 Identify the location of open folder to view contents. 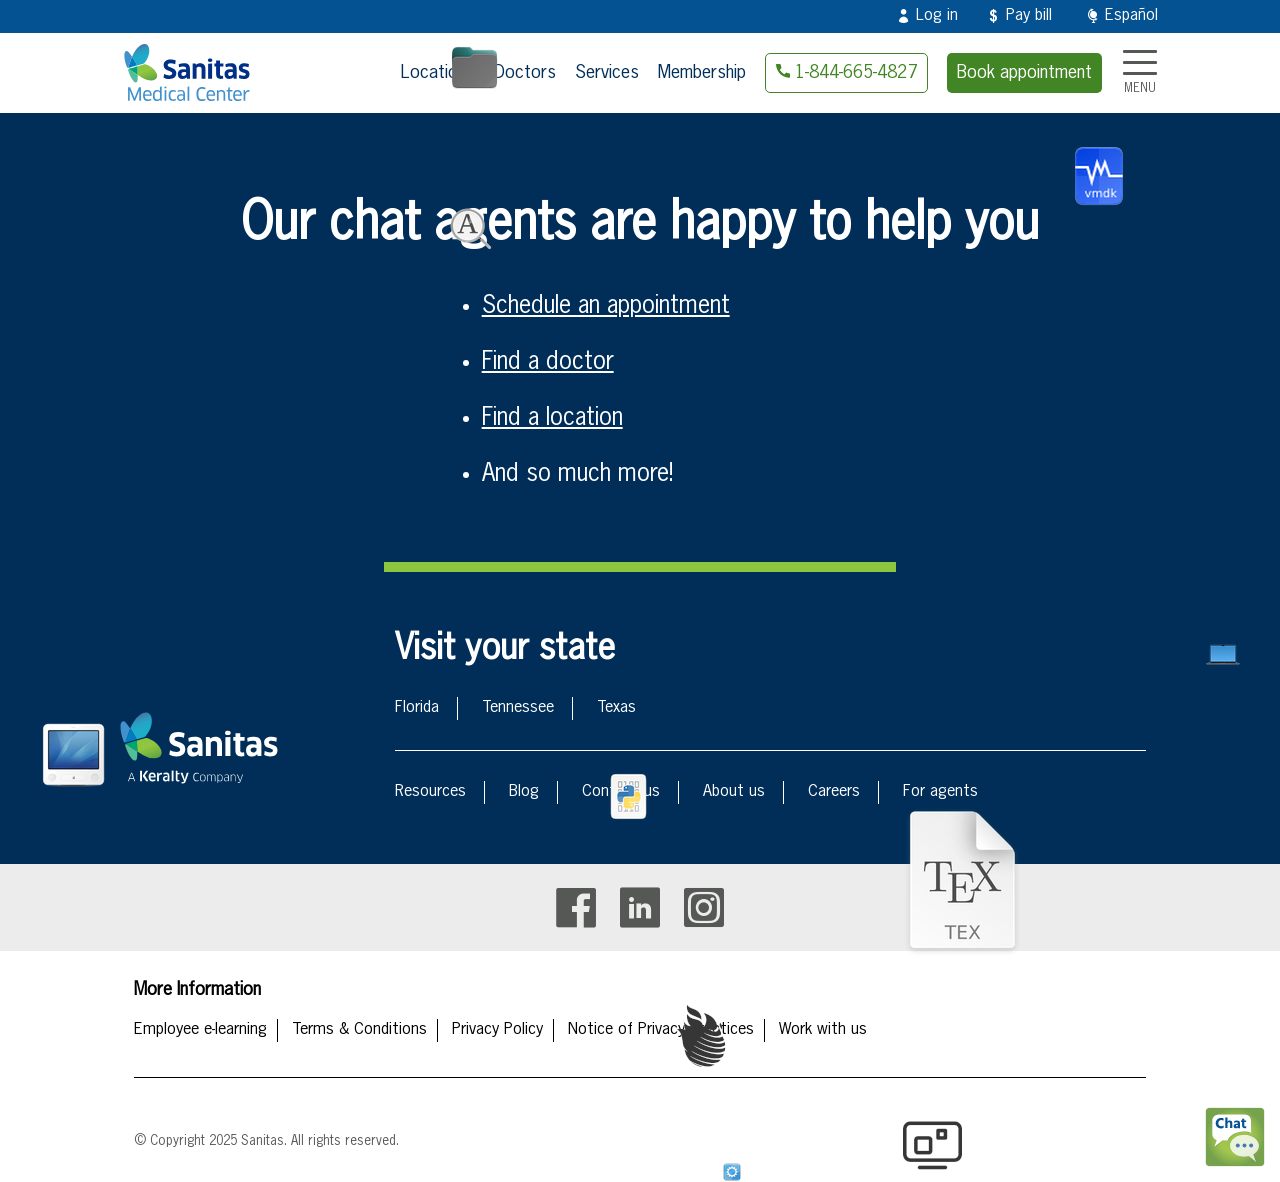
(474, 67).